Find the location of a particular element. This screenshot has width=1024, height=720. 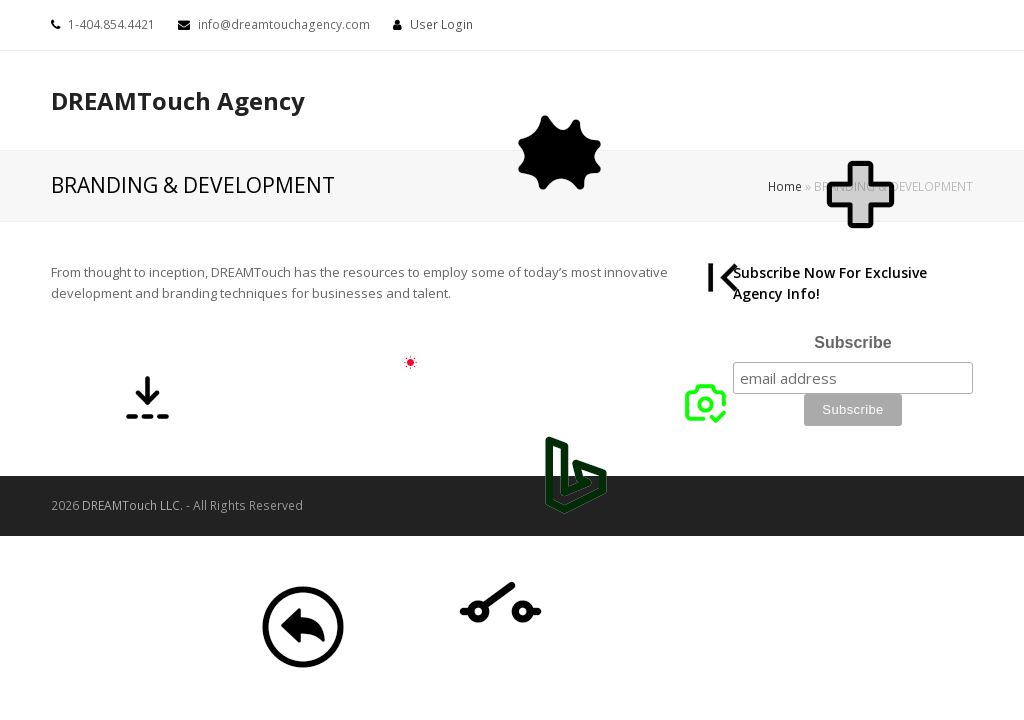

undo the last action is located at coordinates (303, 627).